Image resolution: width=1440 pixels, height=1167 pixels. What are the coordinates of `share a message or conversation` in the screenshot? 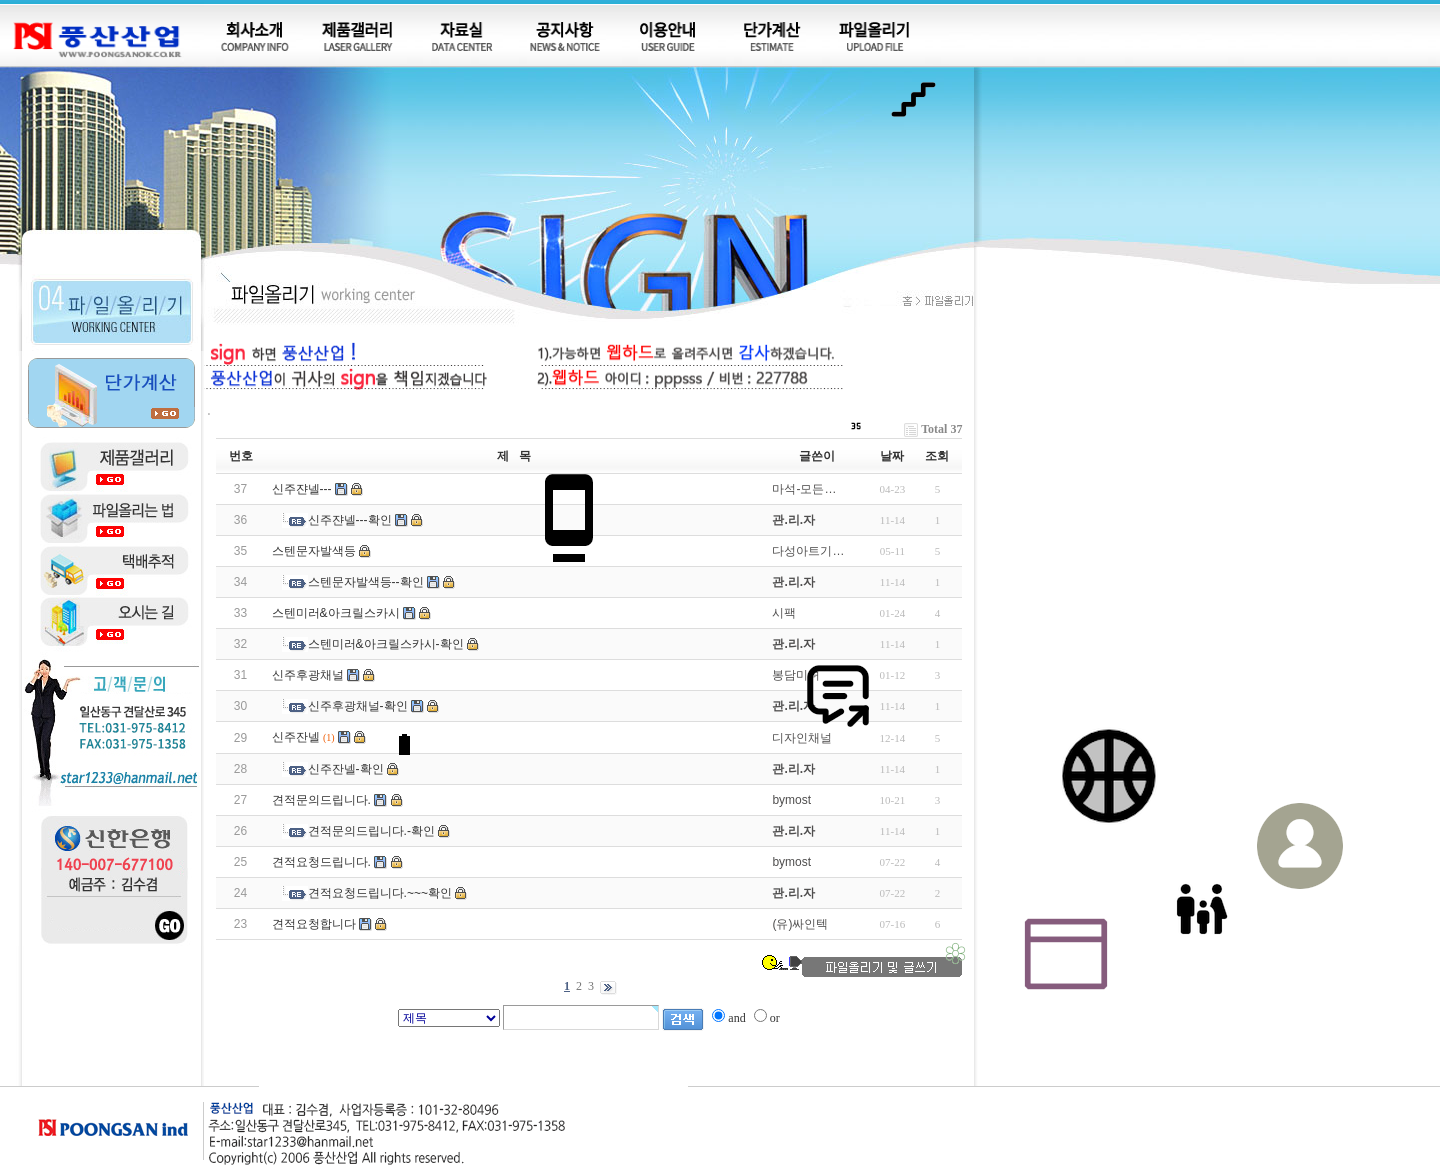 It's located at (838, 693).